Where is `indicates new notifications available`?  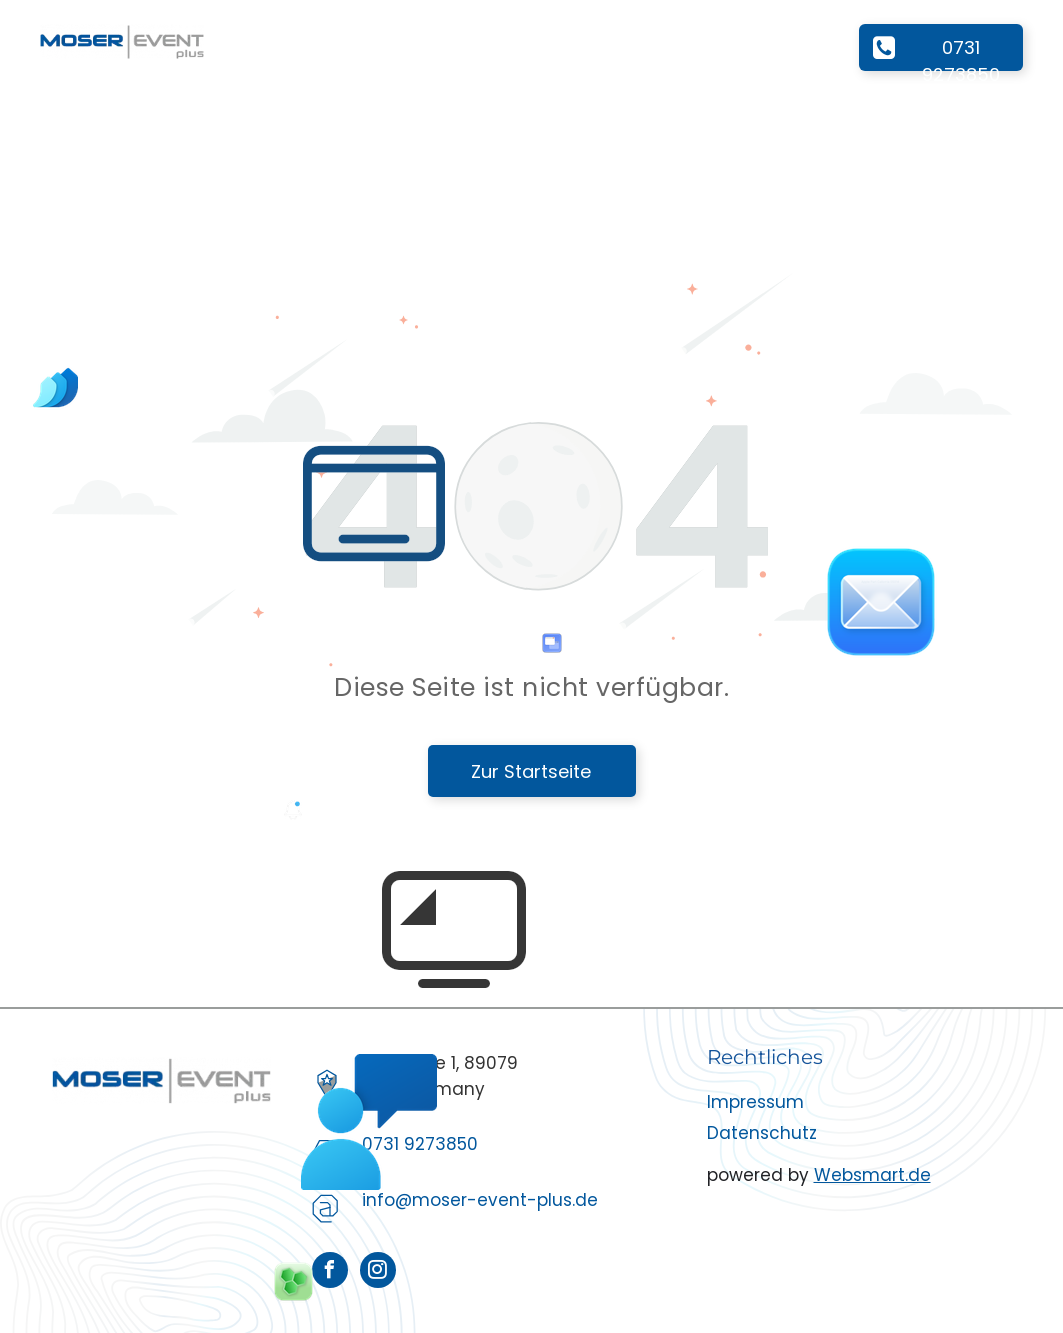 indicates new notifications available is located at coordinates (293, 810).